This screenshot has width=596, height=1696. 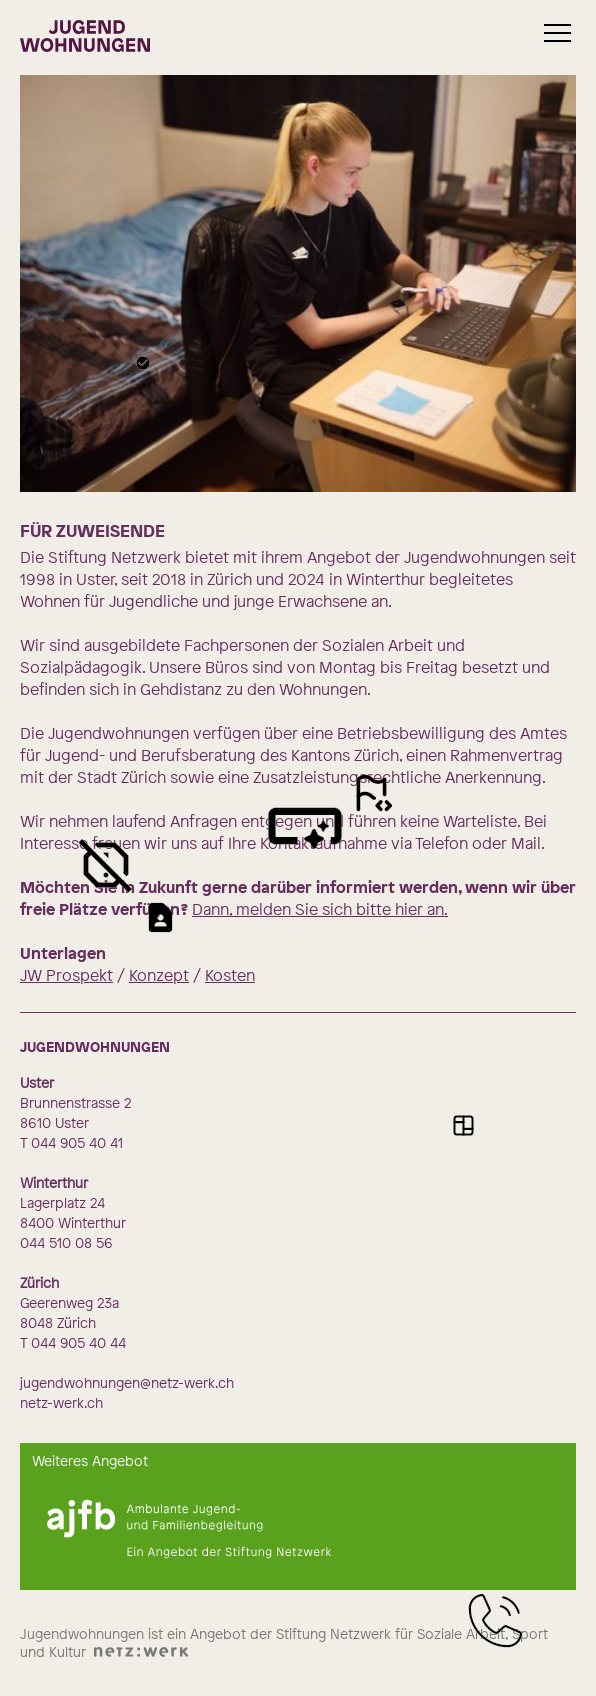 What do you see at coordinates (496, 1619) in the screenshot?
I see `make a phone call` at bounding box center [496, 1619].